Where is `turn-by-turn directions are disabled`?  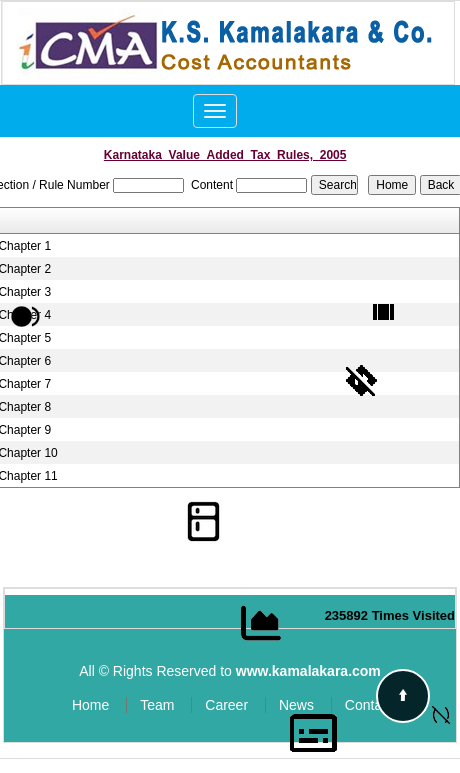 turn-by-turn directions are disabled is located at coordinates (361, 380).